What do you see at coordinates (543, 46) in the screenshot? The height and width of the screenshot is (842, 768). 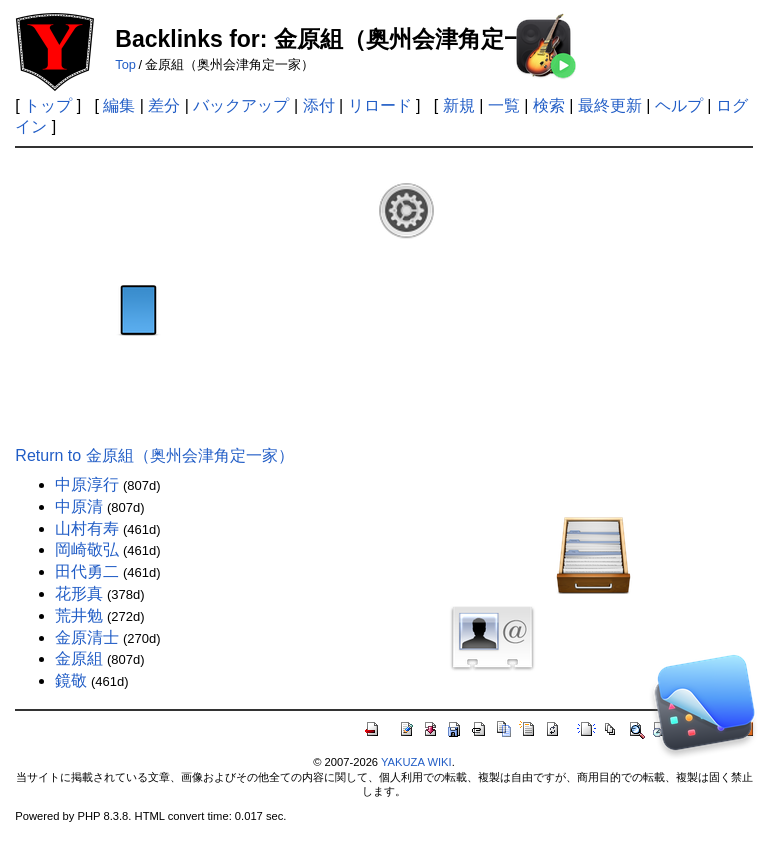 I see `play audio in GarageBand` at bounding box center [543, 46].